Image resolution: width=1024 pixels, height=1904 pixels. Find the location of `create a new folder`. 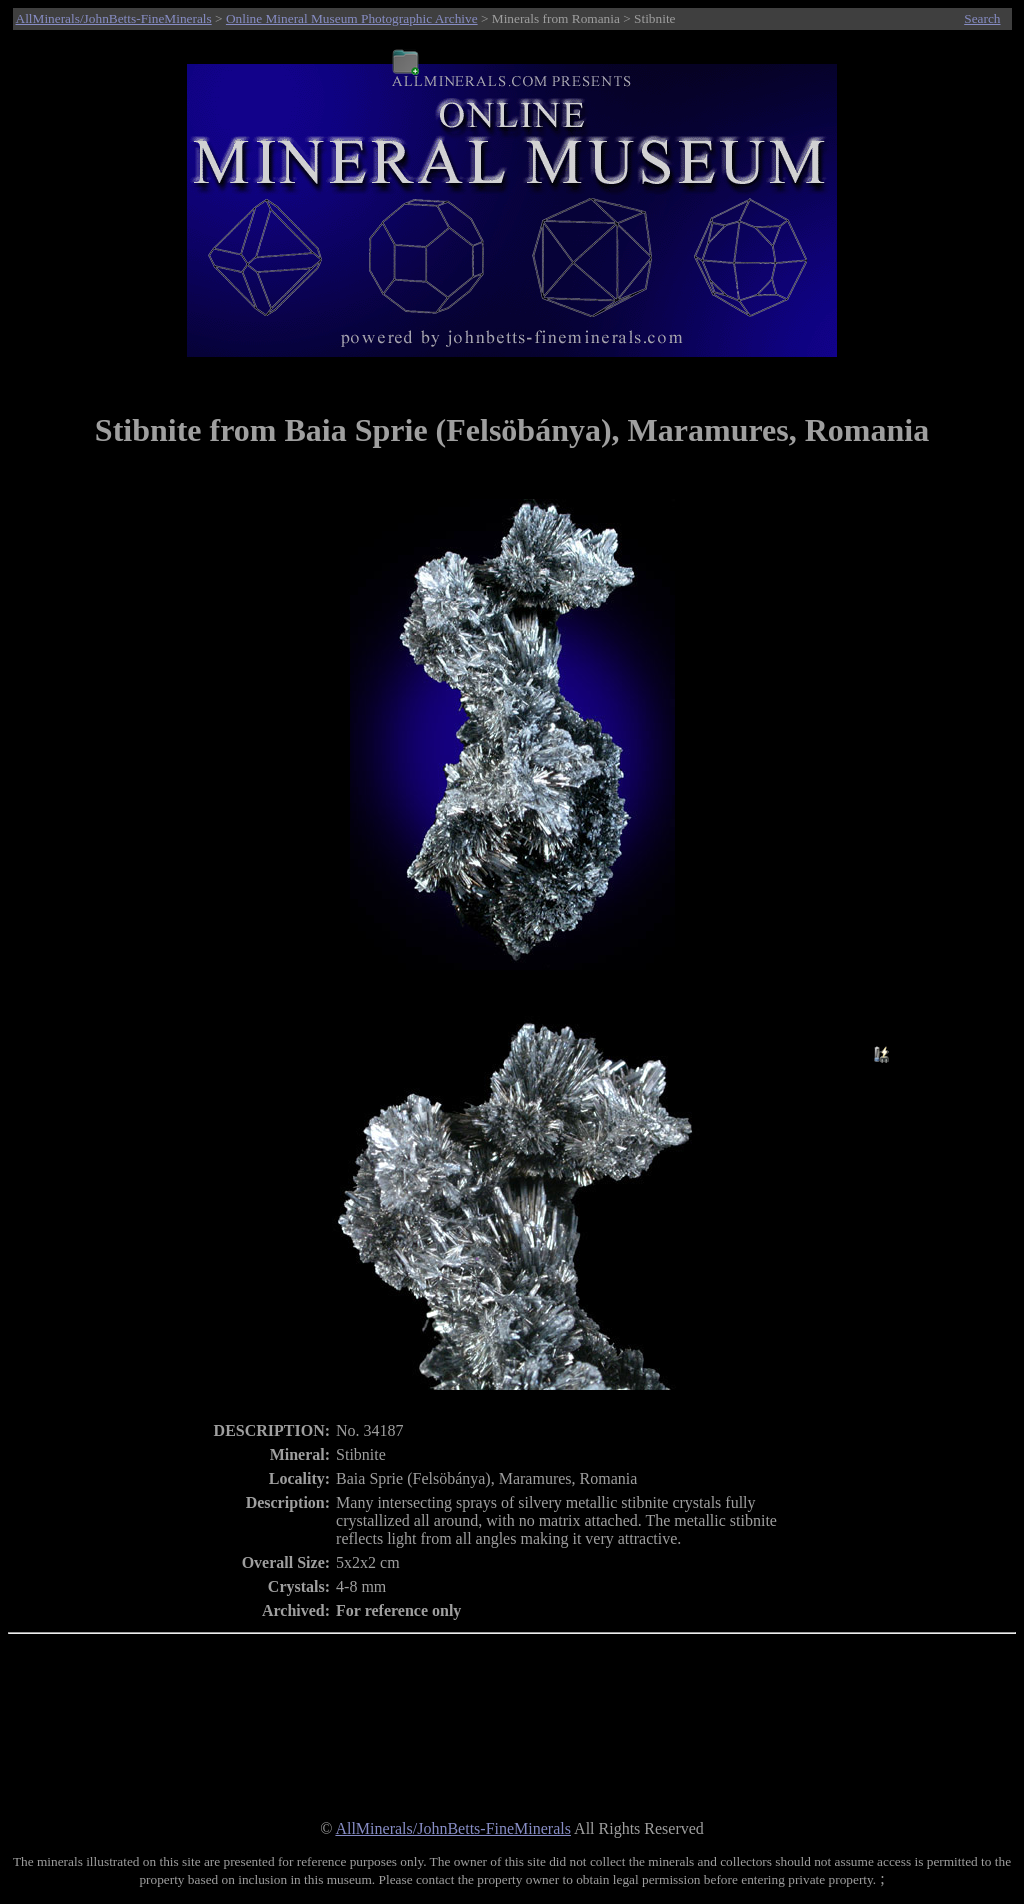

create a new folder is located at coordinates (405, 61).